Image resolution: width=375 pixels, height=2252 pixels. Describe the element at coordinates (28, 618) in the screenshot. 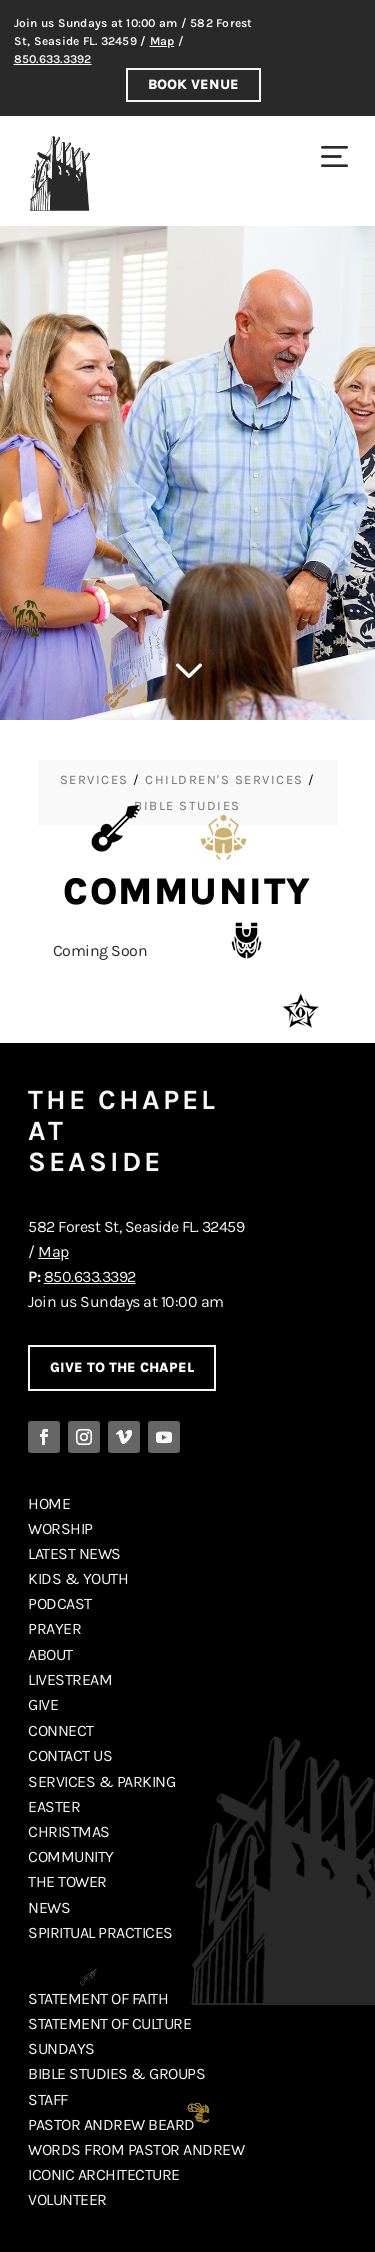

I see `select willow tree in a nature or gardening game` at that location.